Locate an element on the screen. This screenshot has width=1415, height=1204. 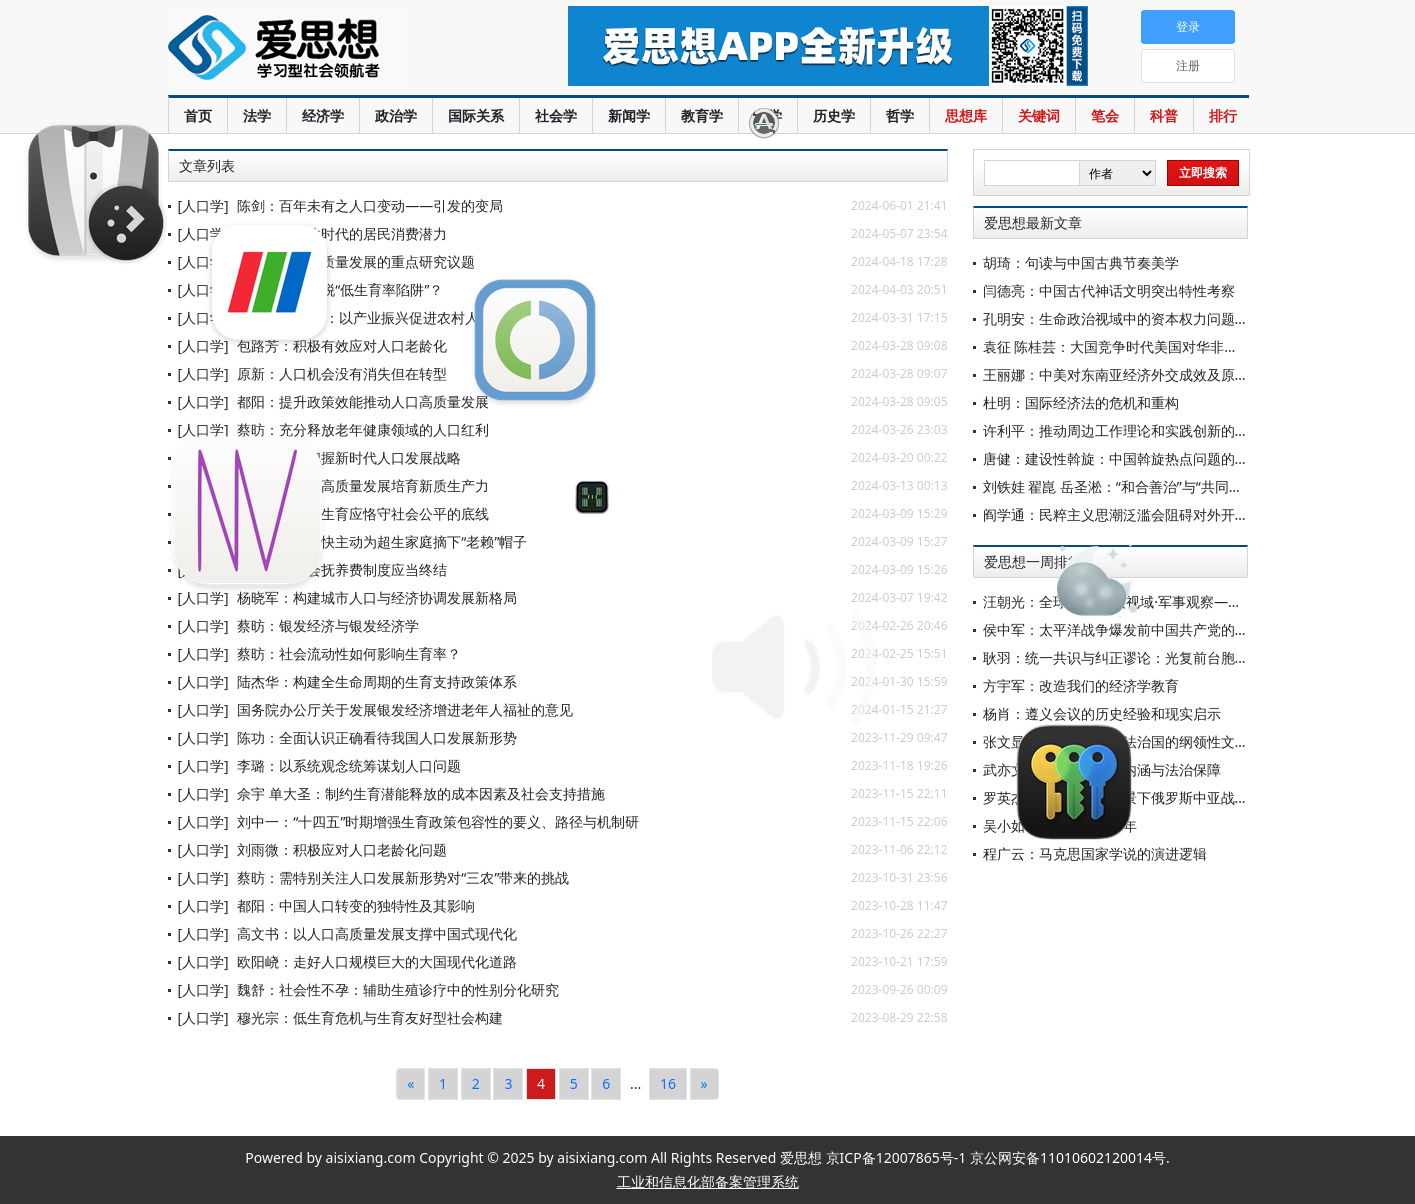
check for and install software updates is located at coordinates (764, 123).